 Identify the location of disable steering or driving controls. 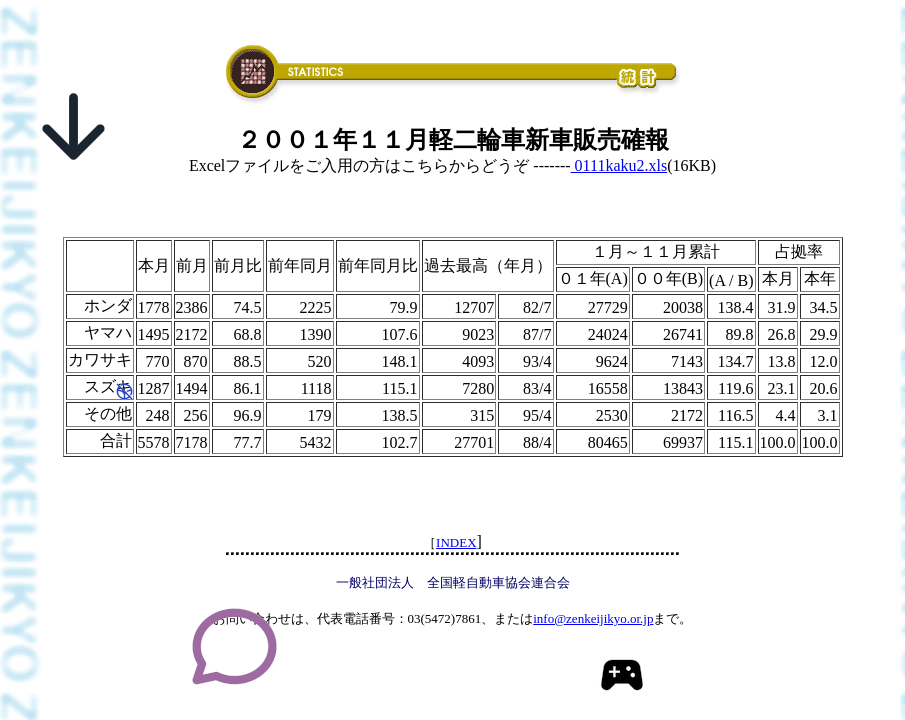
(124, 391).